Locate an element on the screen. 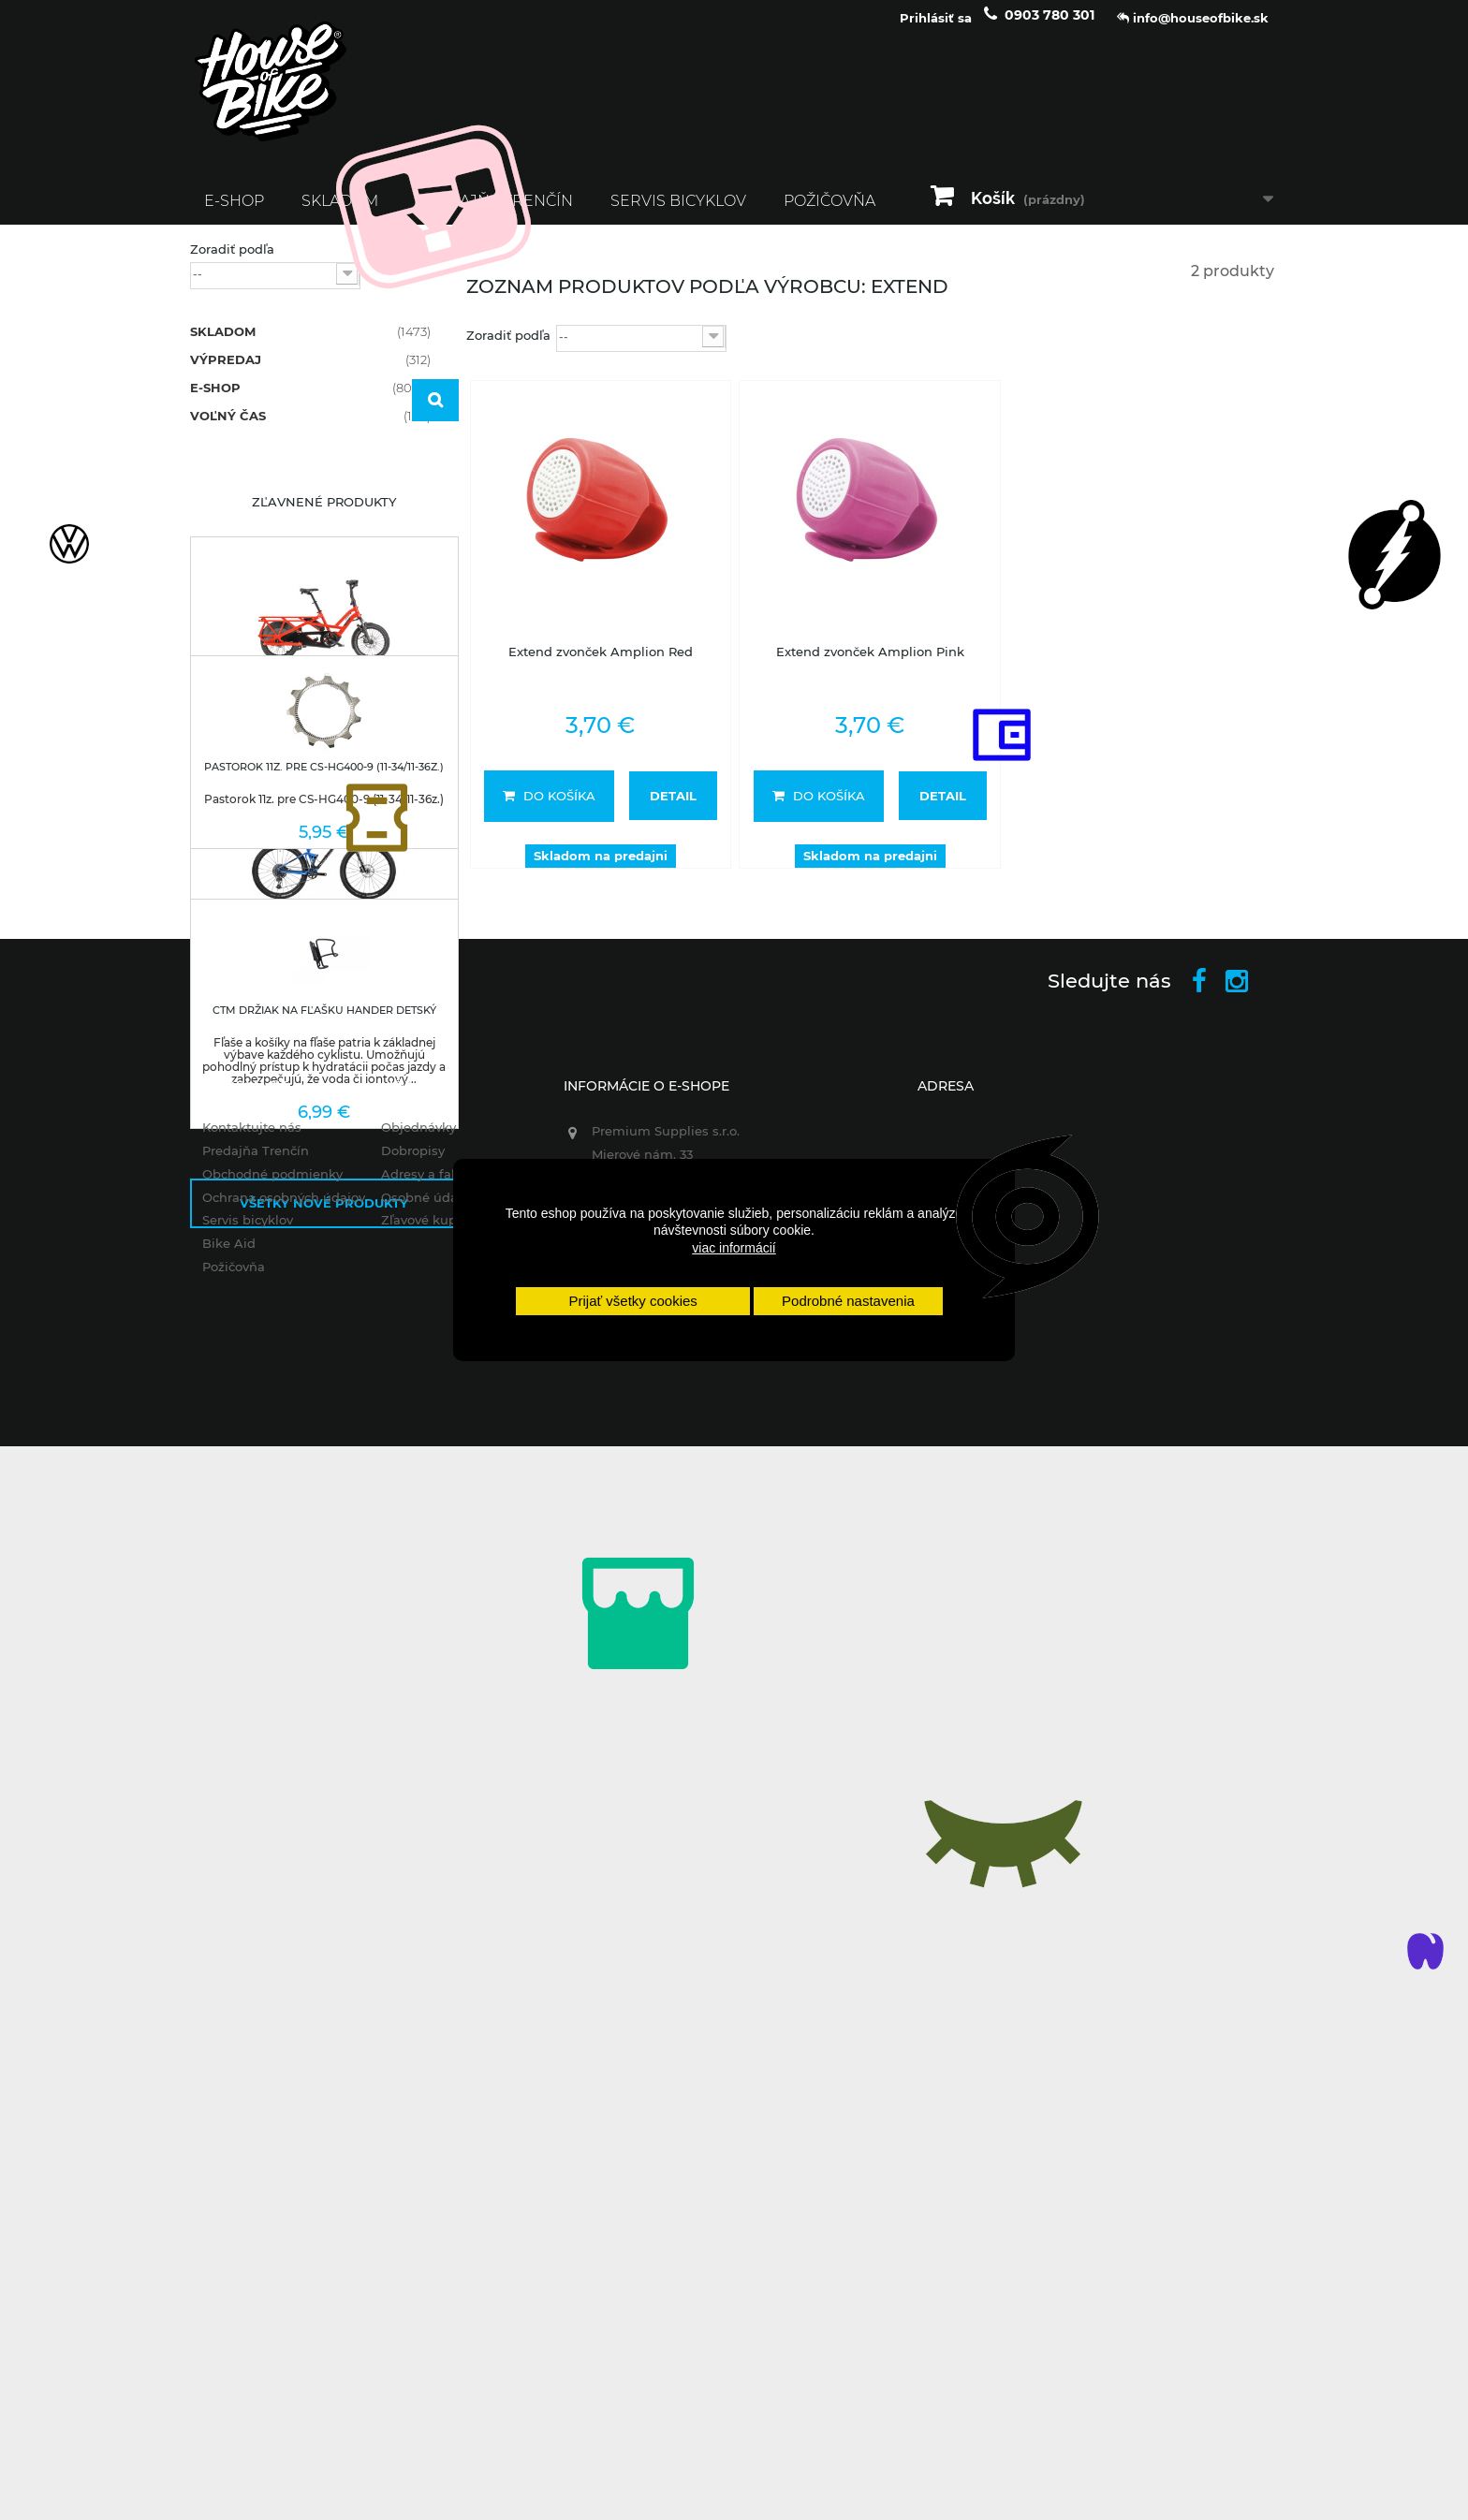 This screenshot has width=1468, height=2520. access the online store or marketplace is located at coordinates (638, 1613).